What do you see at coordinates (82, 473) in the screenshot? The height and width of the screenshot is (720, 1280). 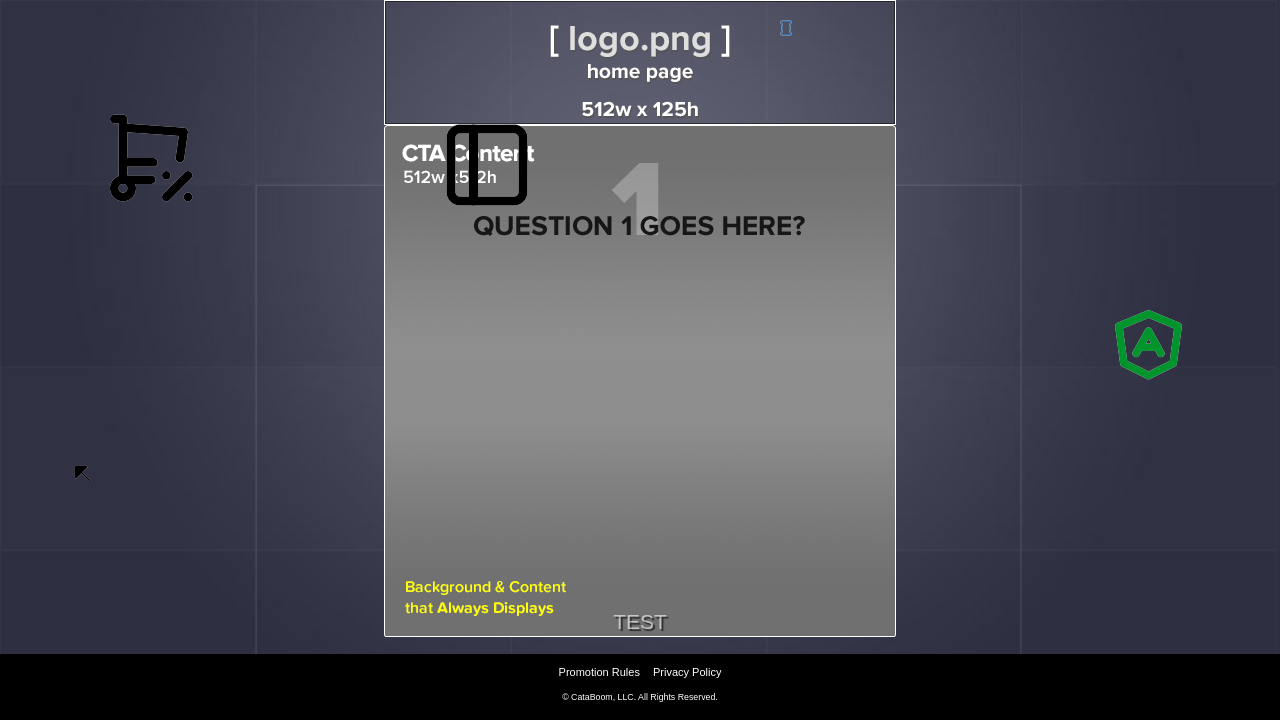 I see `navigate back to previous screen` at bounding box center [82, 473].